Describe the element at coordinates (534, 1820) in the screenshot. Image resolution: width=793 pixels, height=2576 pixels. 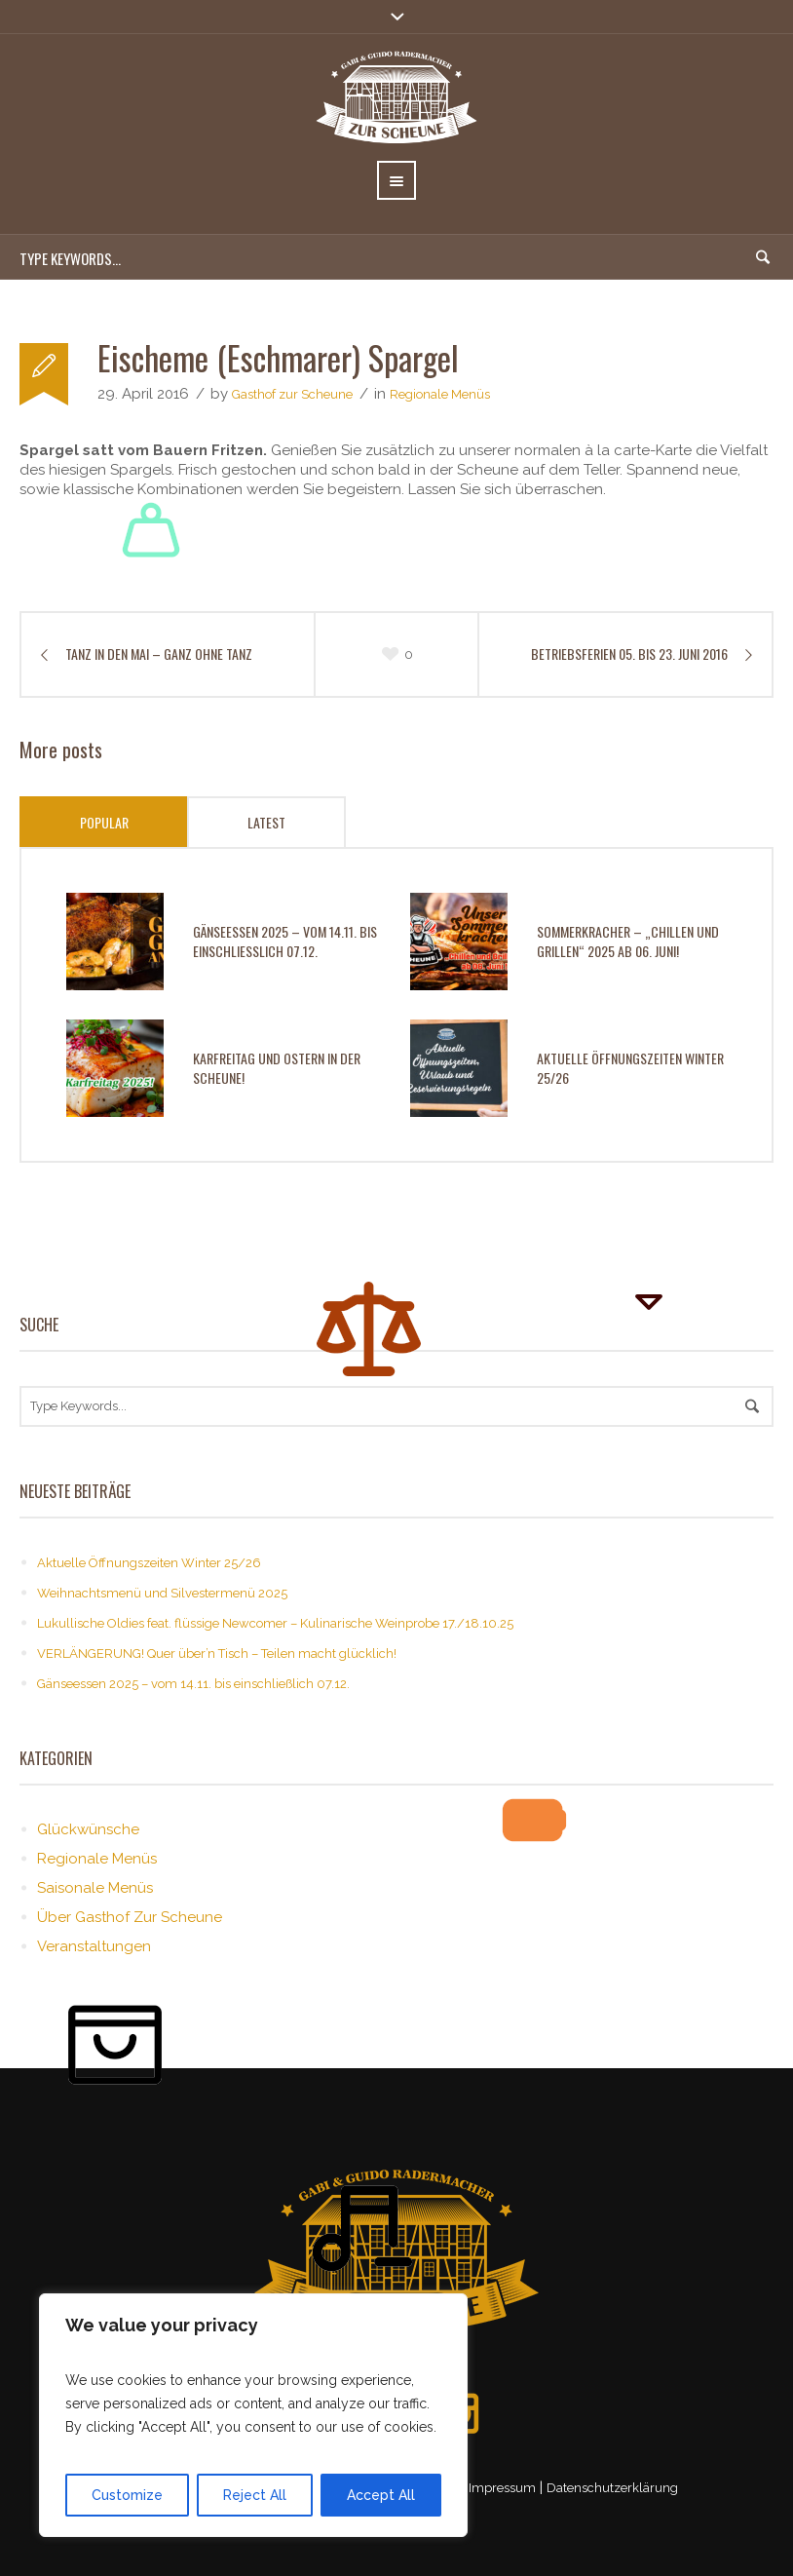
I see `indicates current battery level` at that location.